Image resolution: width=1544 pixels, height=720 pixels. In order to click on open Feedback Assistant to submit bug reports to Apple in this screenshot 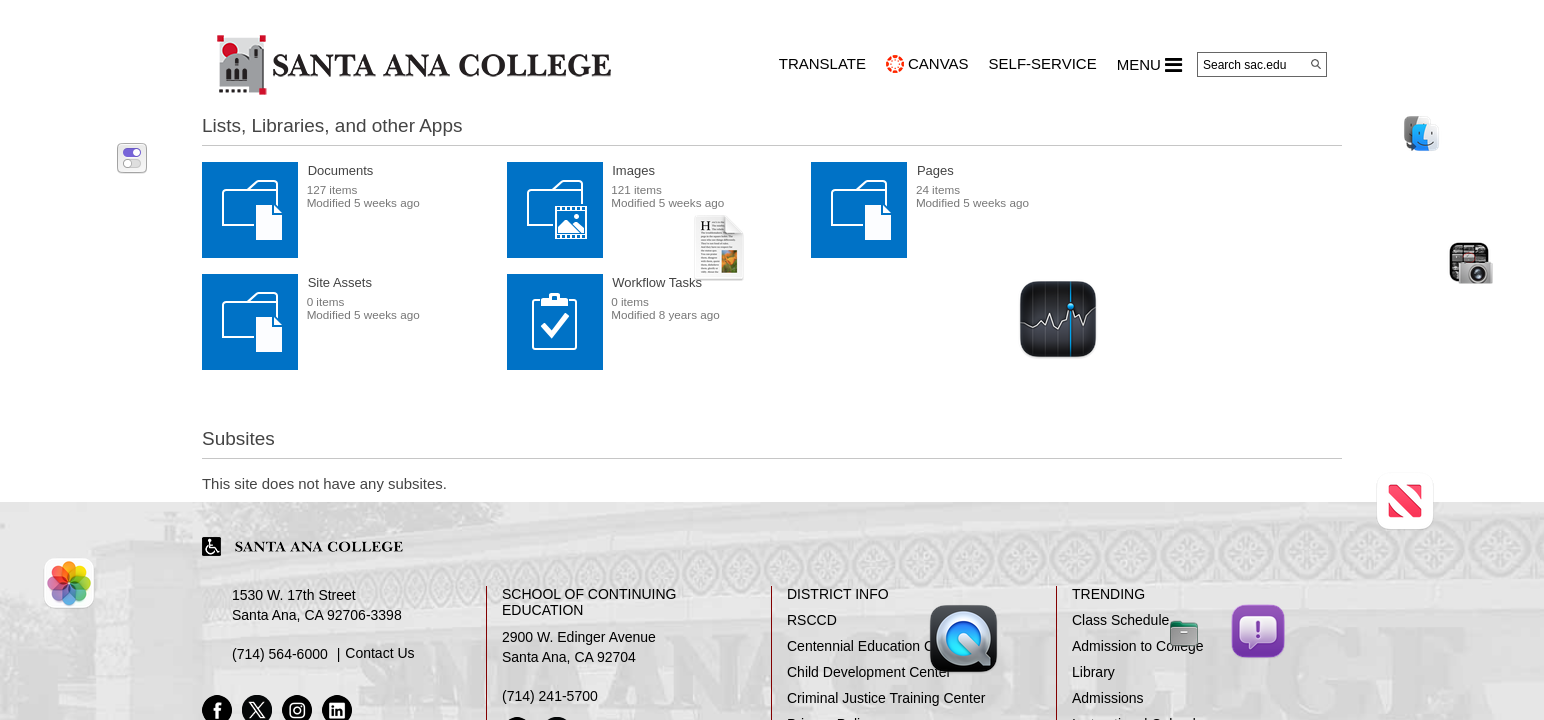, I will do `click(1258, 631)`.